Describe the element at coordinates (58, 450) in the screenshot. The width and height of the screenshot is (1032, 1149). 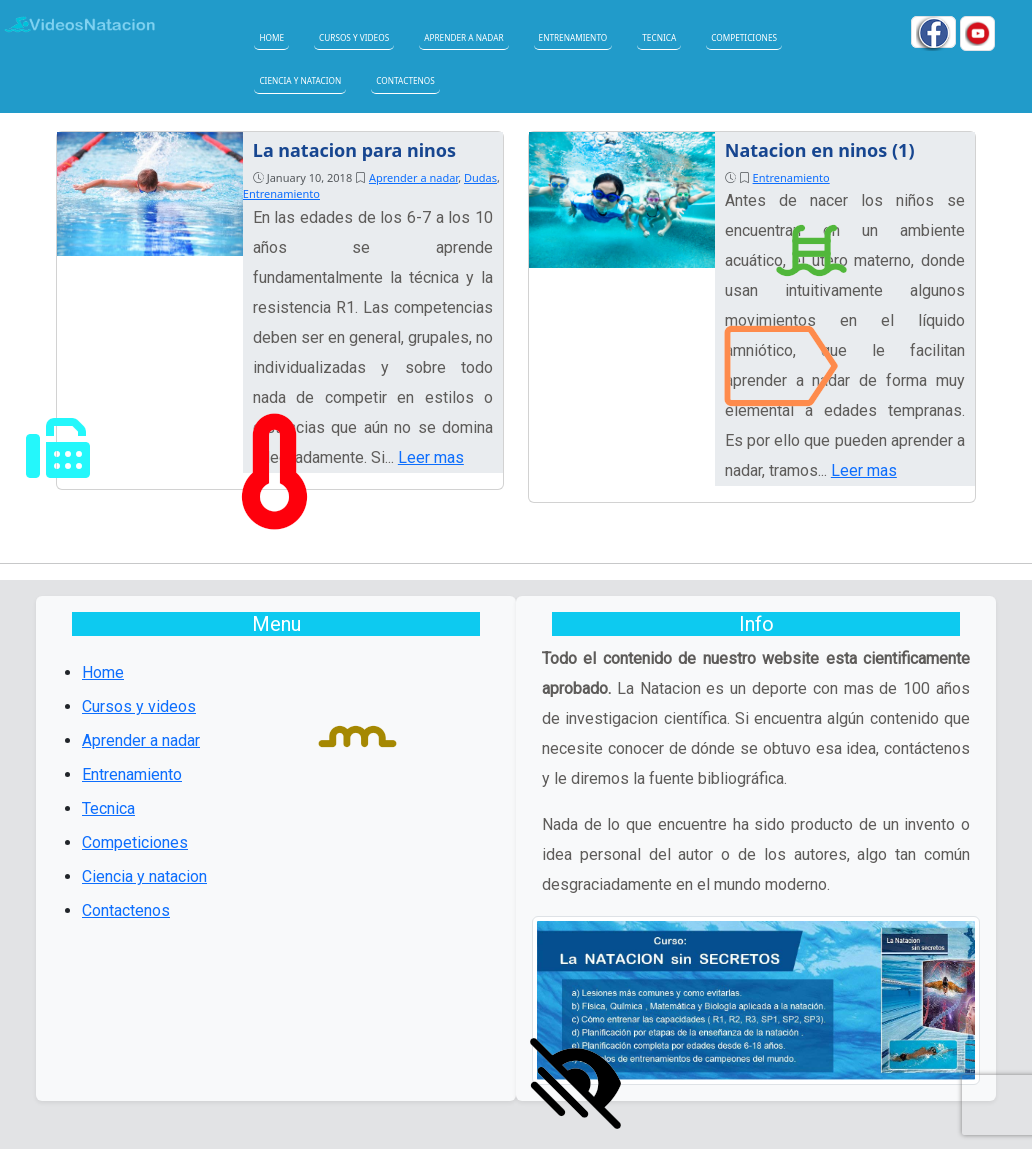
I see `send or receive a fax` at that location.